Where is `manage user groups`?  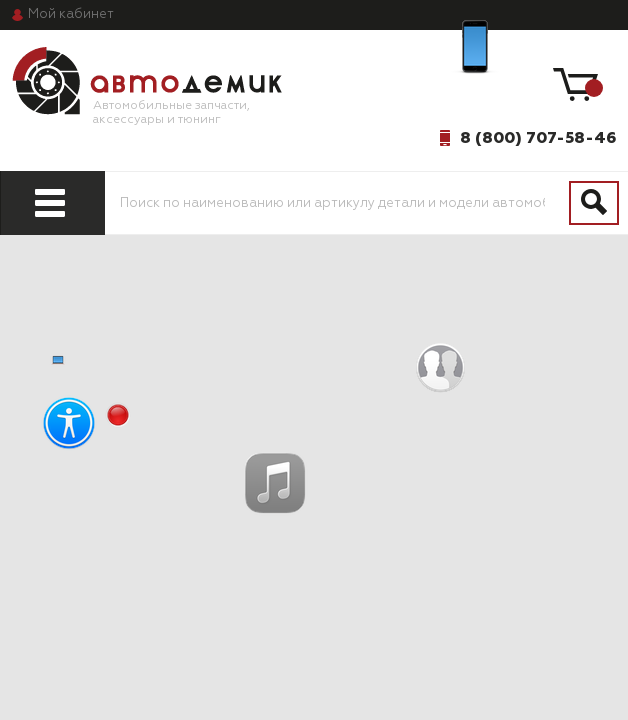 manage user groups is located at coordinates (440, 367).